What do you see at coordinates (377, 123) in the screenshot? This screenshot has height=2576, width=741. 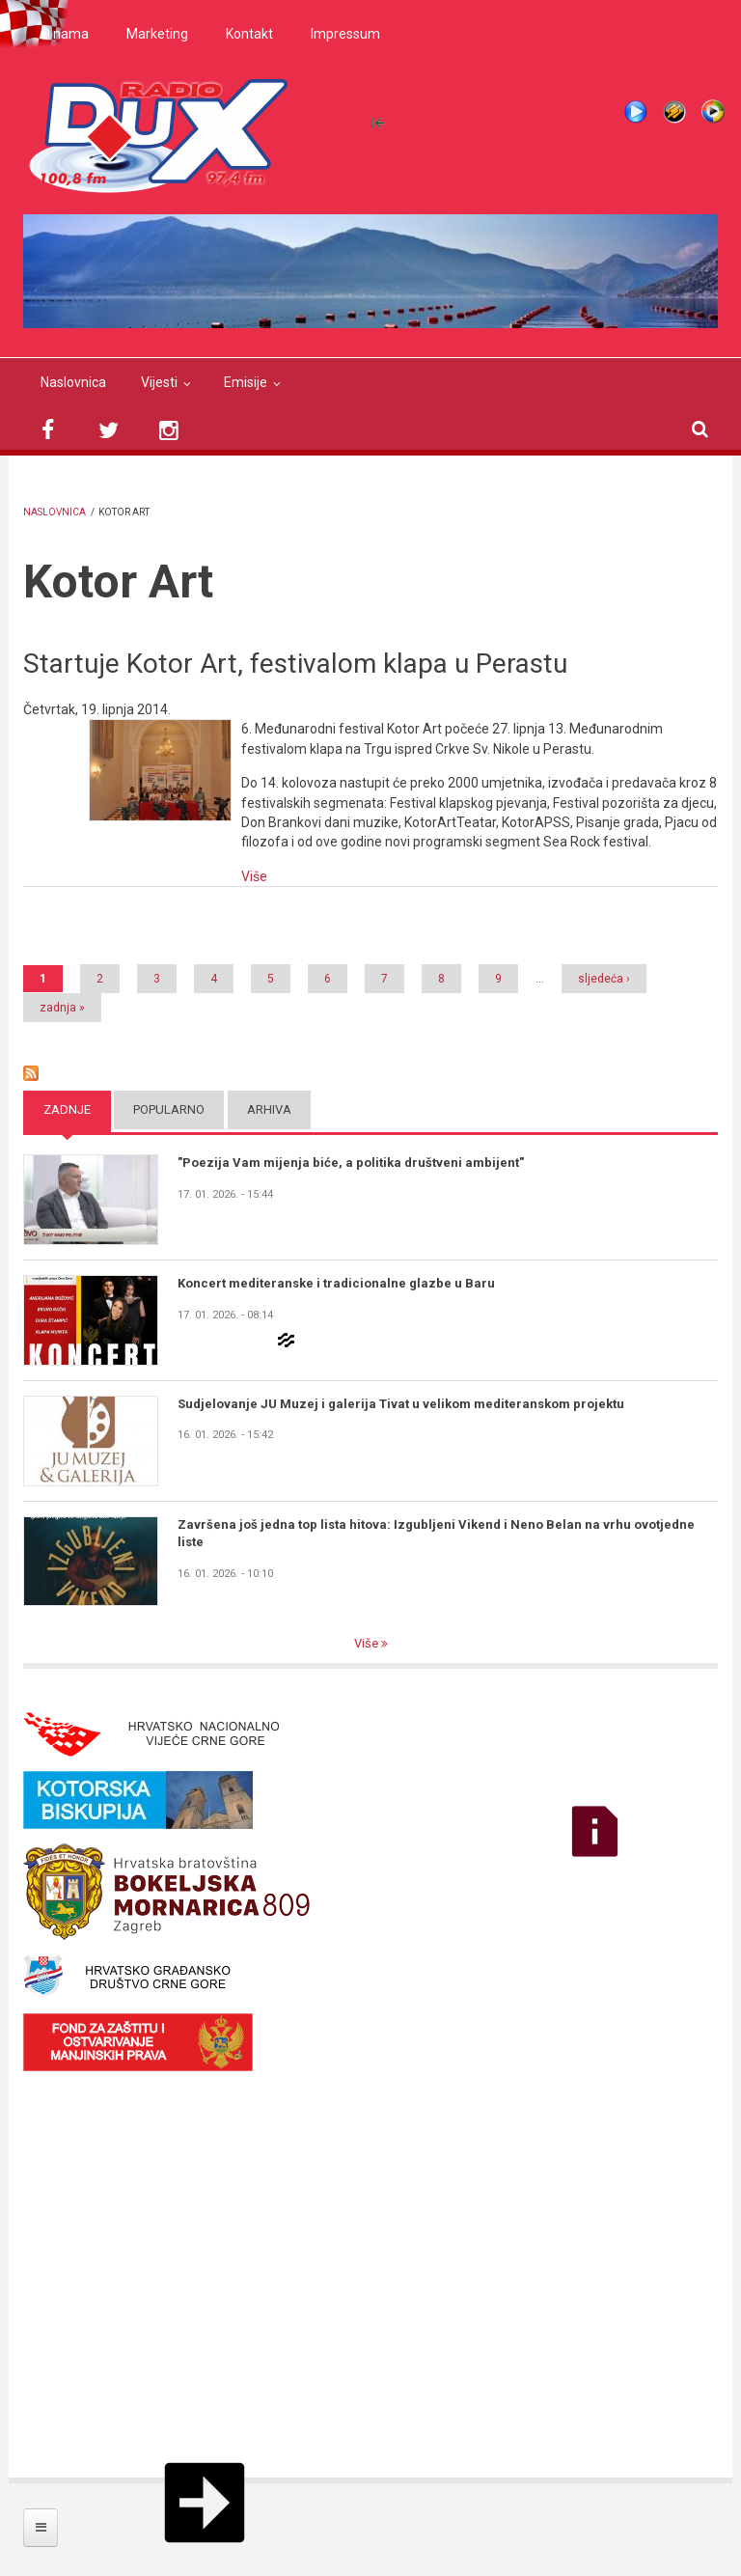 I see `collapse panel to the left` at bounding box center [377, 123].